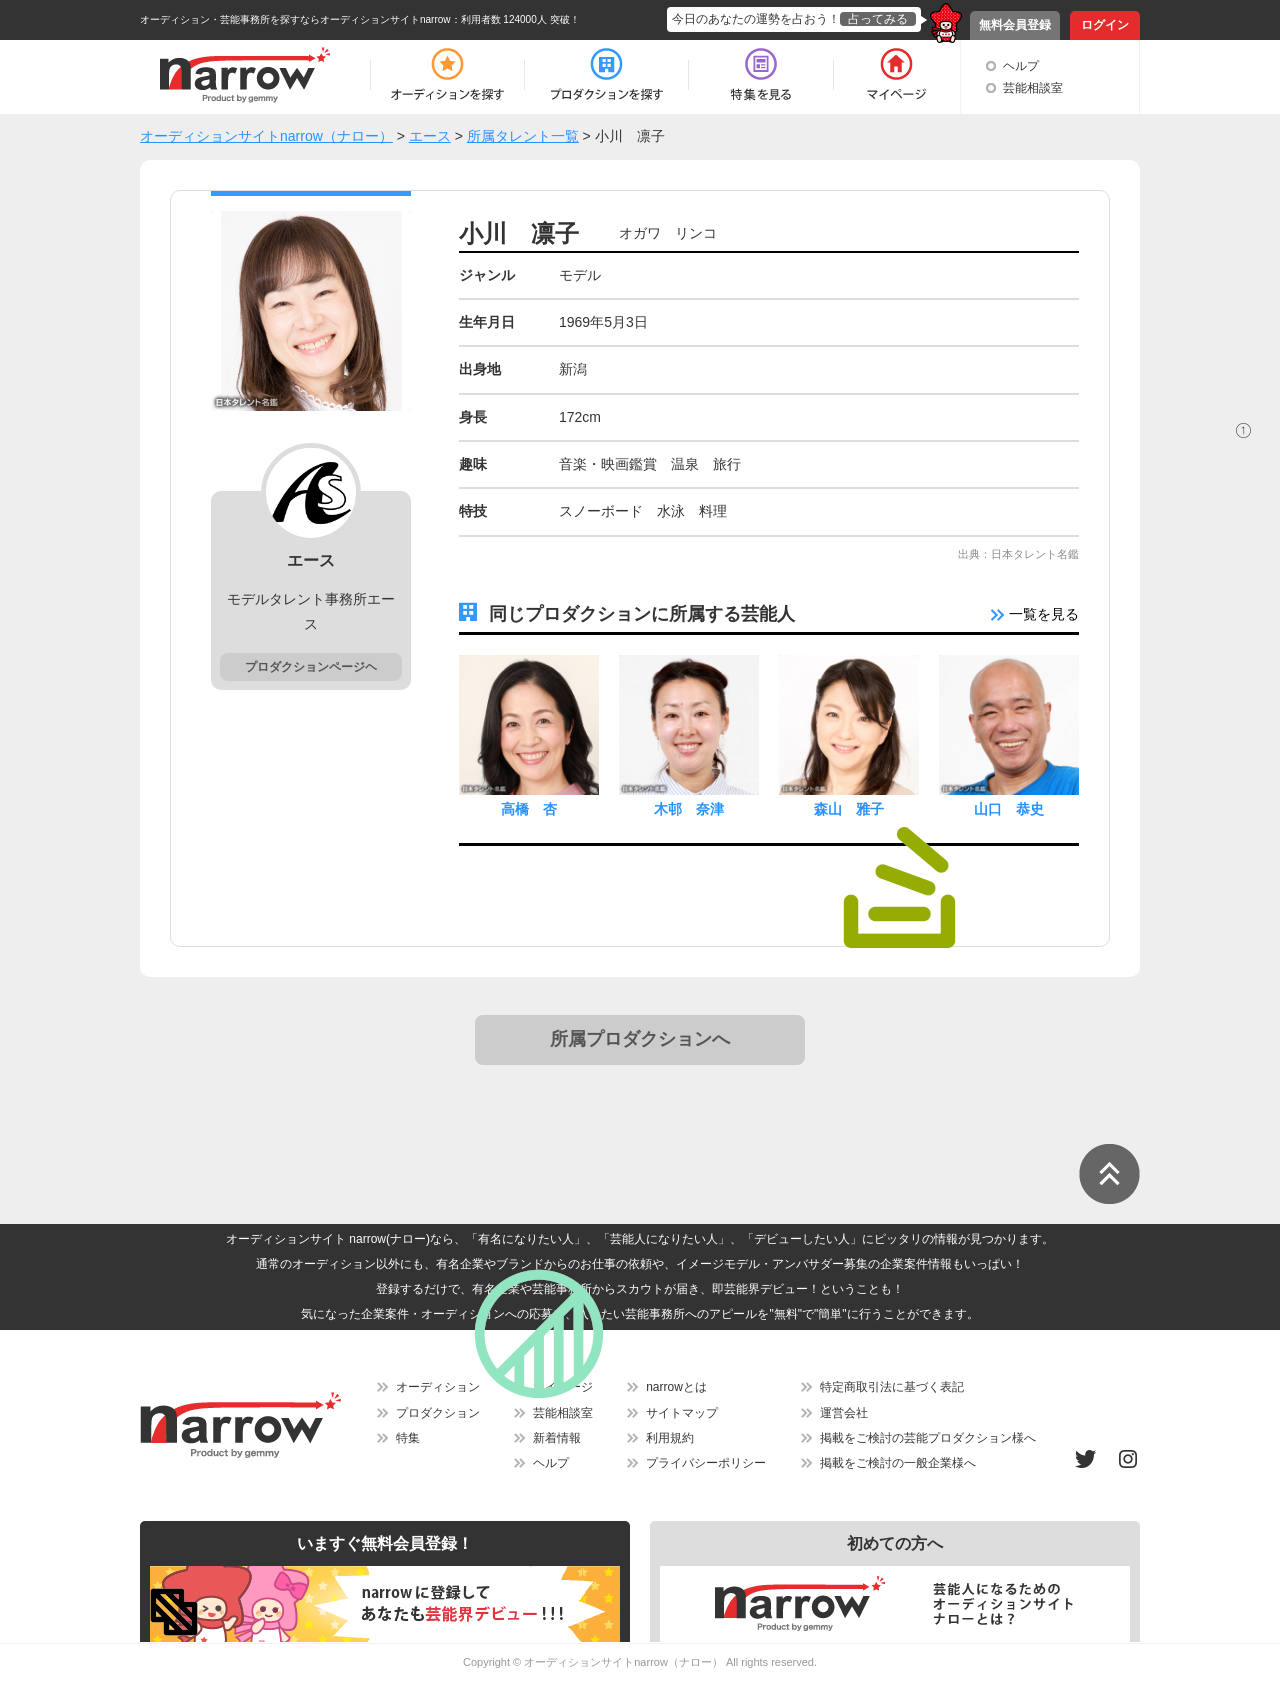 This screenshot has width=1280, height=1681. I want to click on unite or merge two shapes, so click(174, 1612).